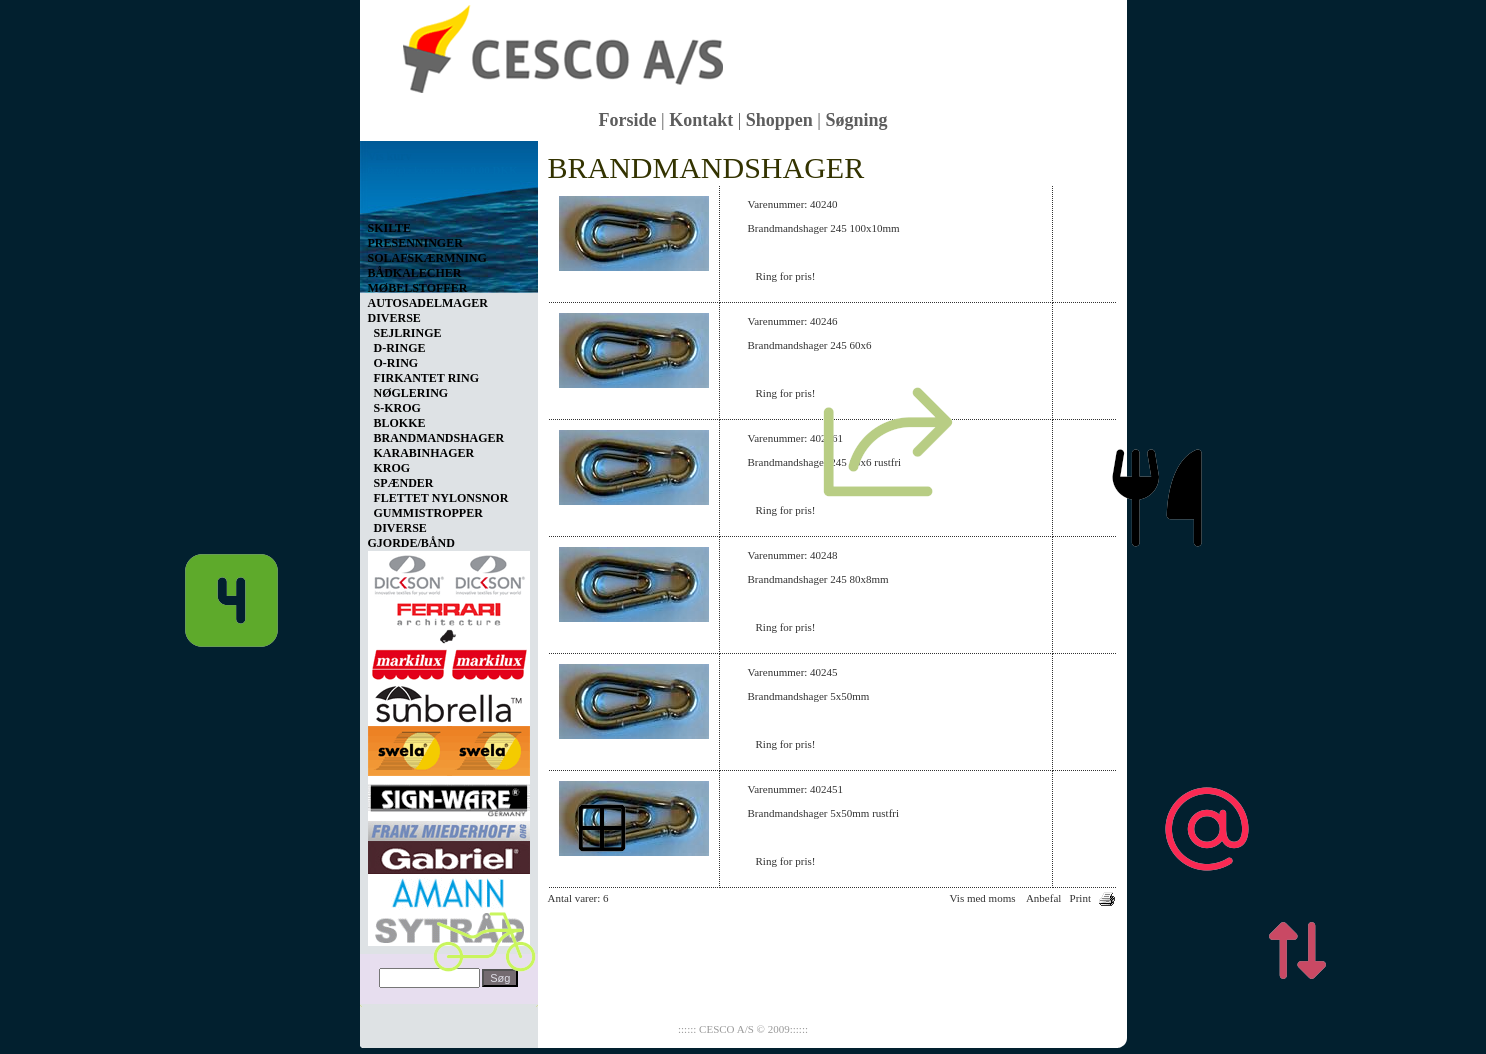 This screenshot has height=1054, width=1486. I want to click on adjust vertical size or height, so click(1297, 950).